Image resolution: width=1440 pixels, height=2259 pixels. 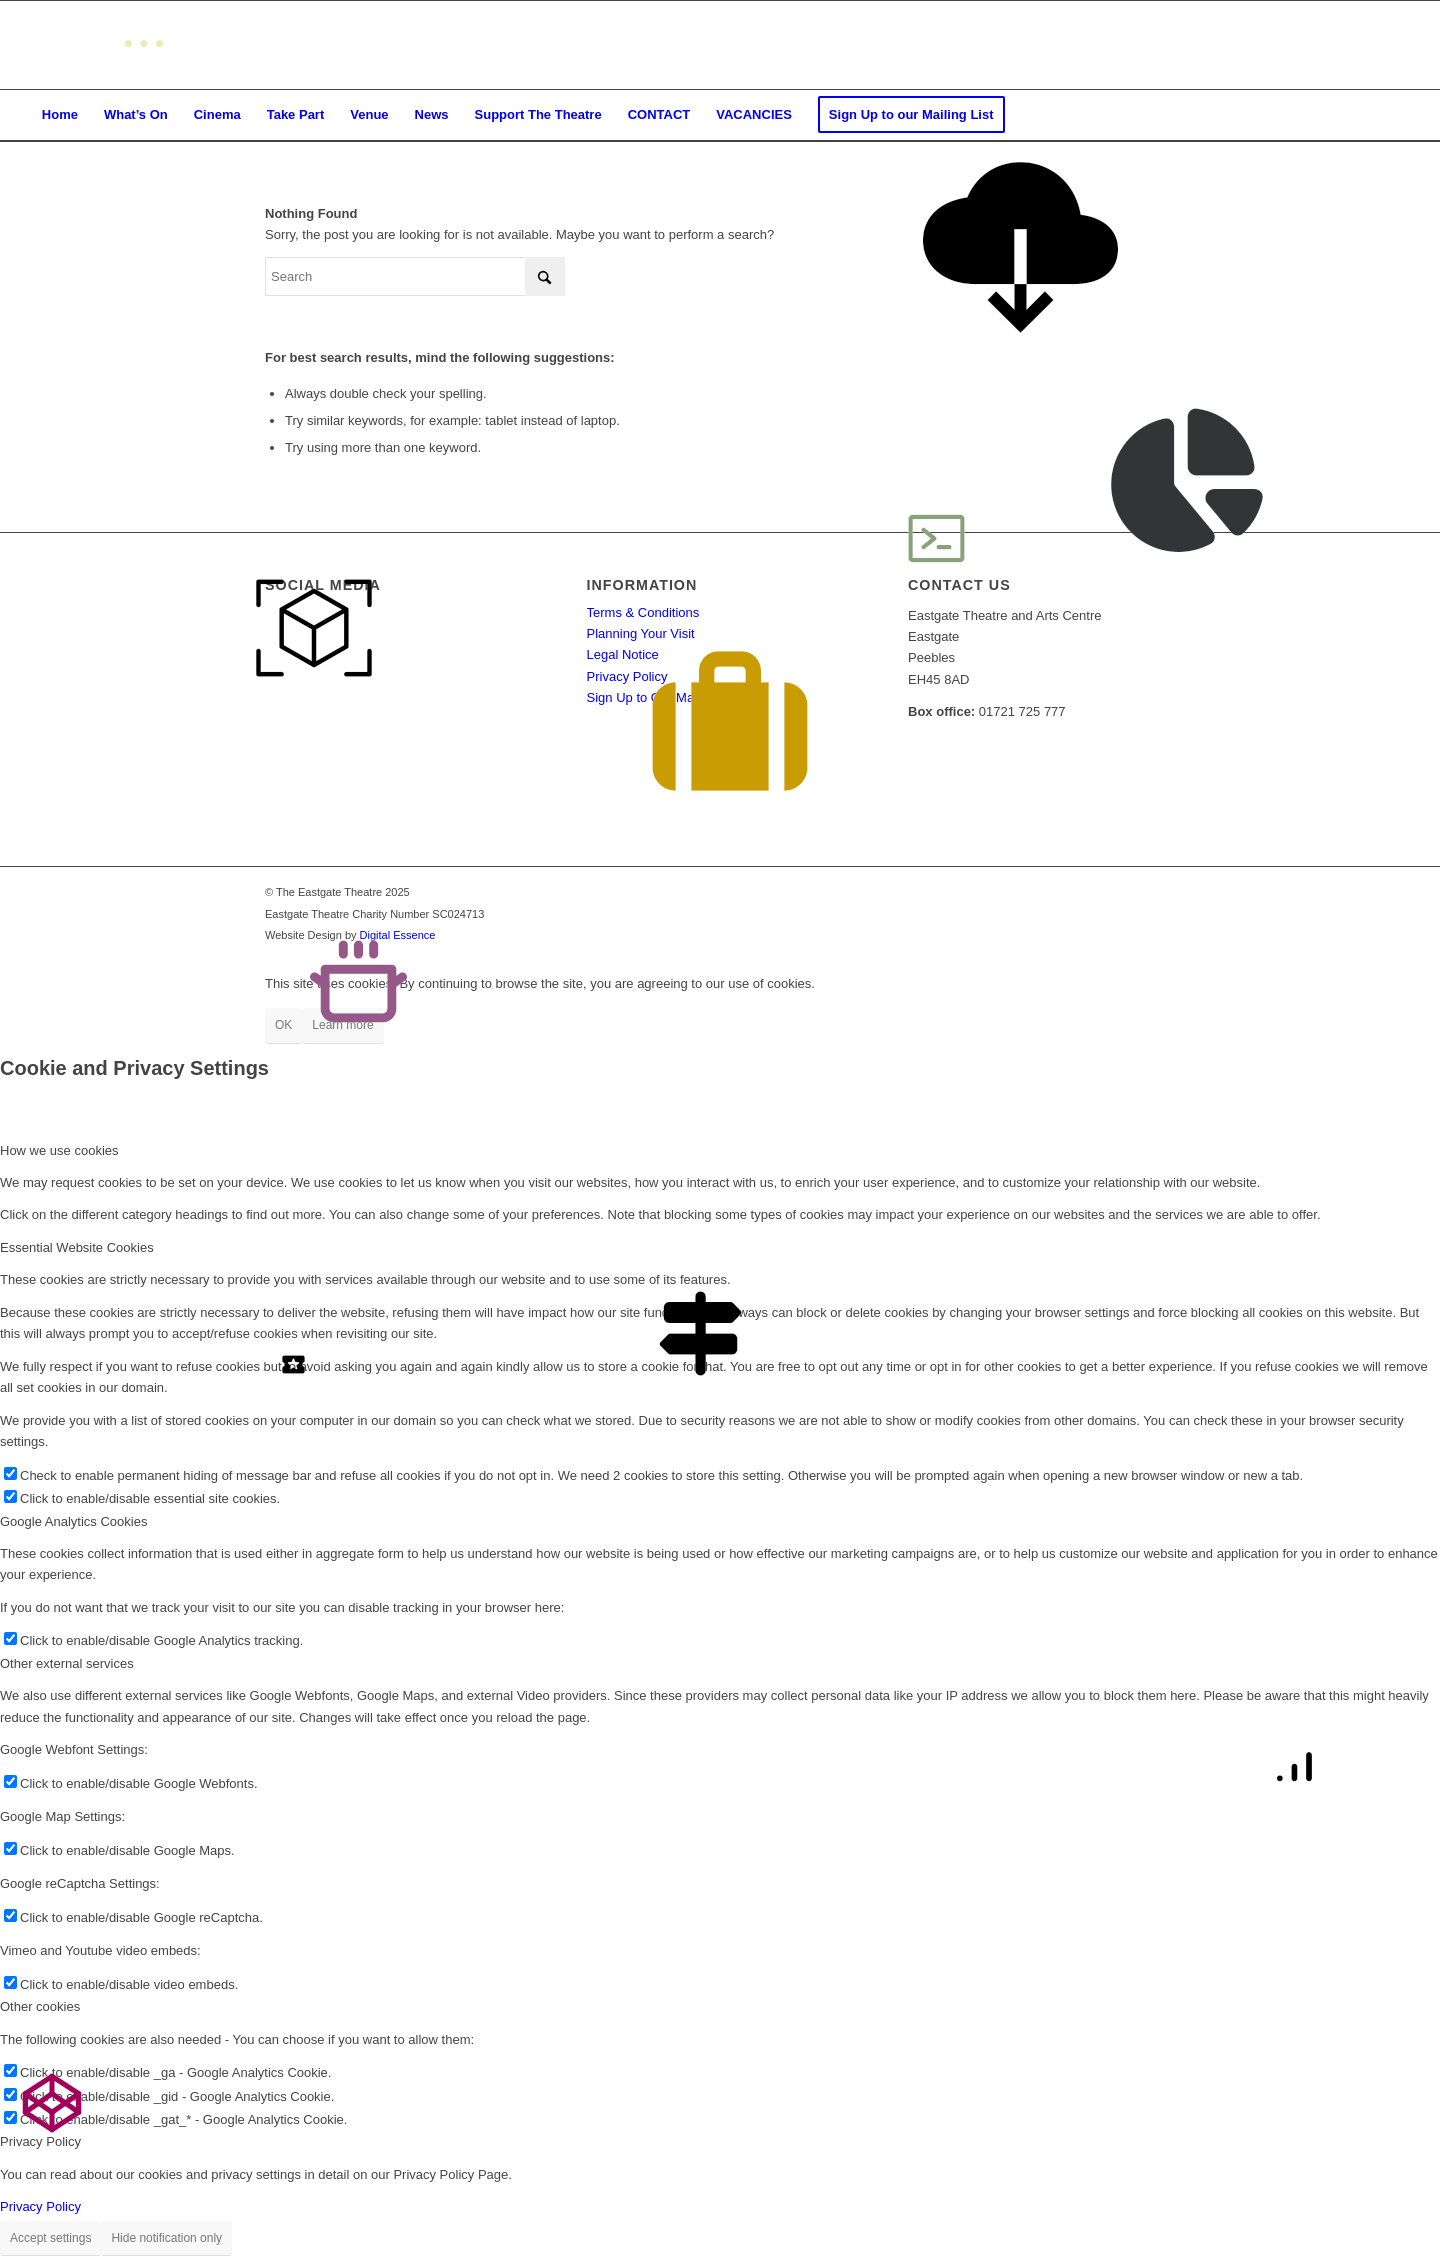 What do you see at coordinates (358, 987) in the screenshot?
I see `access recipes or cooking features` at bounding box center [358, 987].